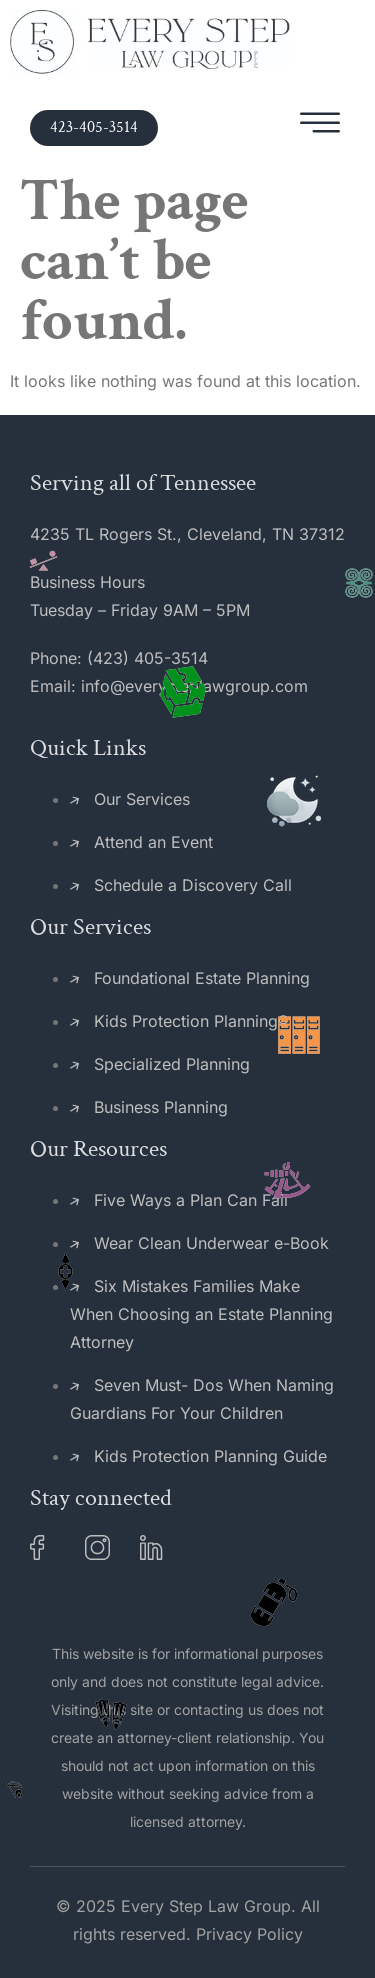  Describe the element at coordinates (43, 556) in the screenshot. I see `indicates an unbalanced or unequal state` at that location.